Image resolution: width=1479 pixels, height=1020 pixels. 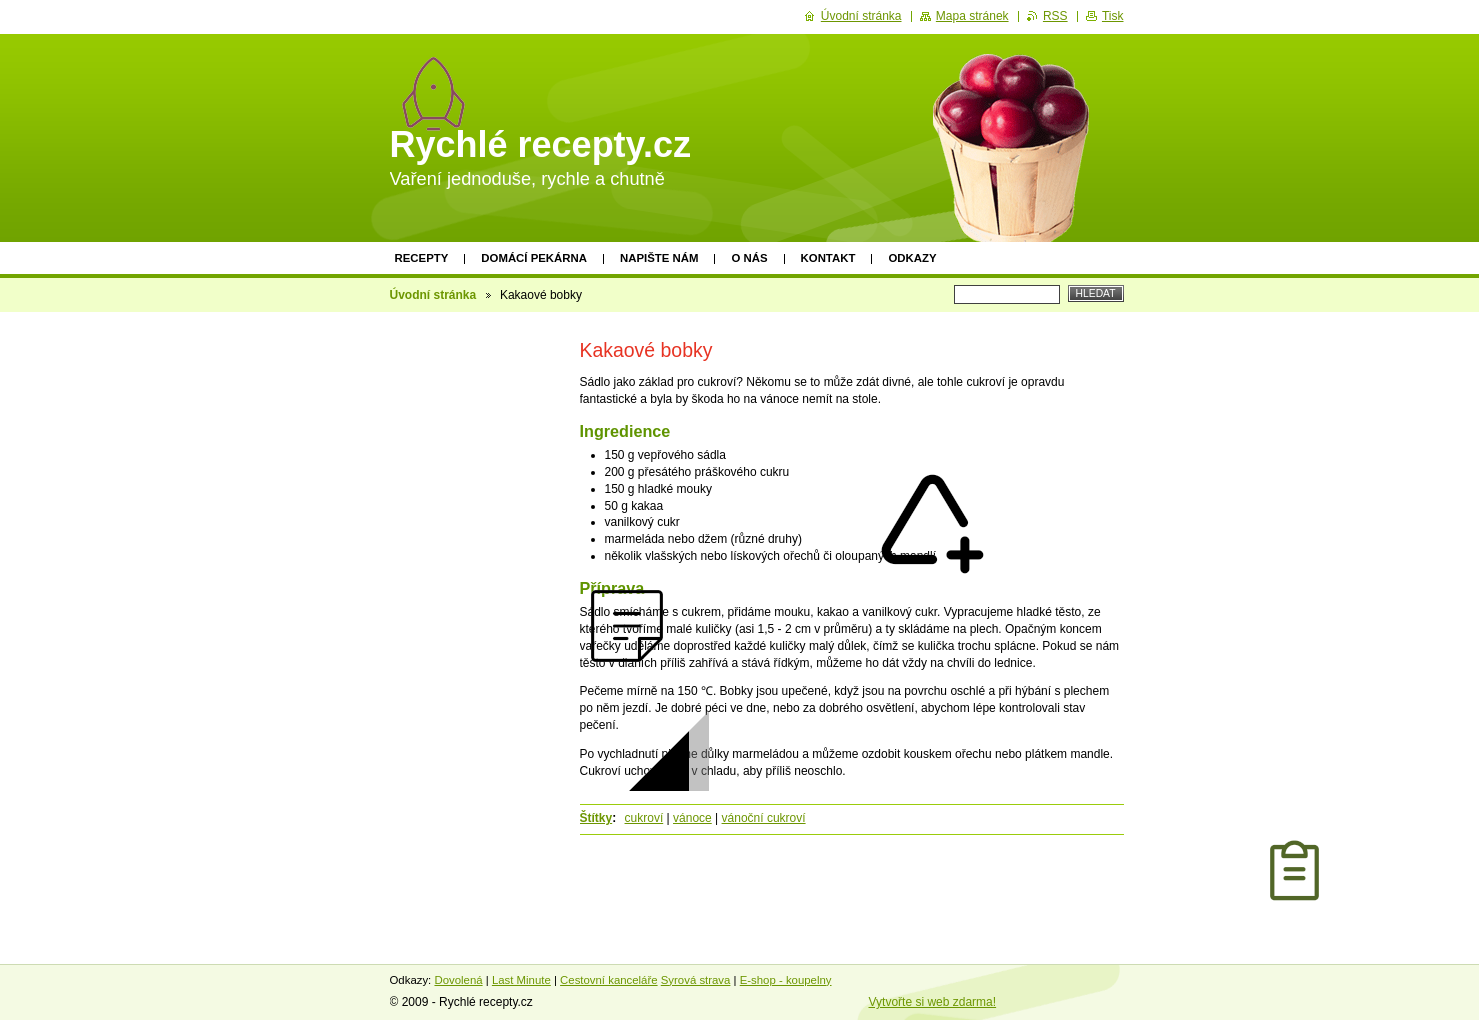 What do you see at coordinates (669, 751) in the screenshot?
I see `indicates current cellular network signal strength` at bounding box center [669, 751].